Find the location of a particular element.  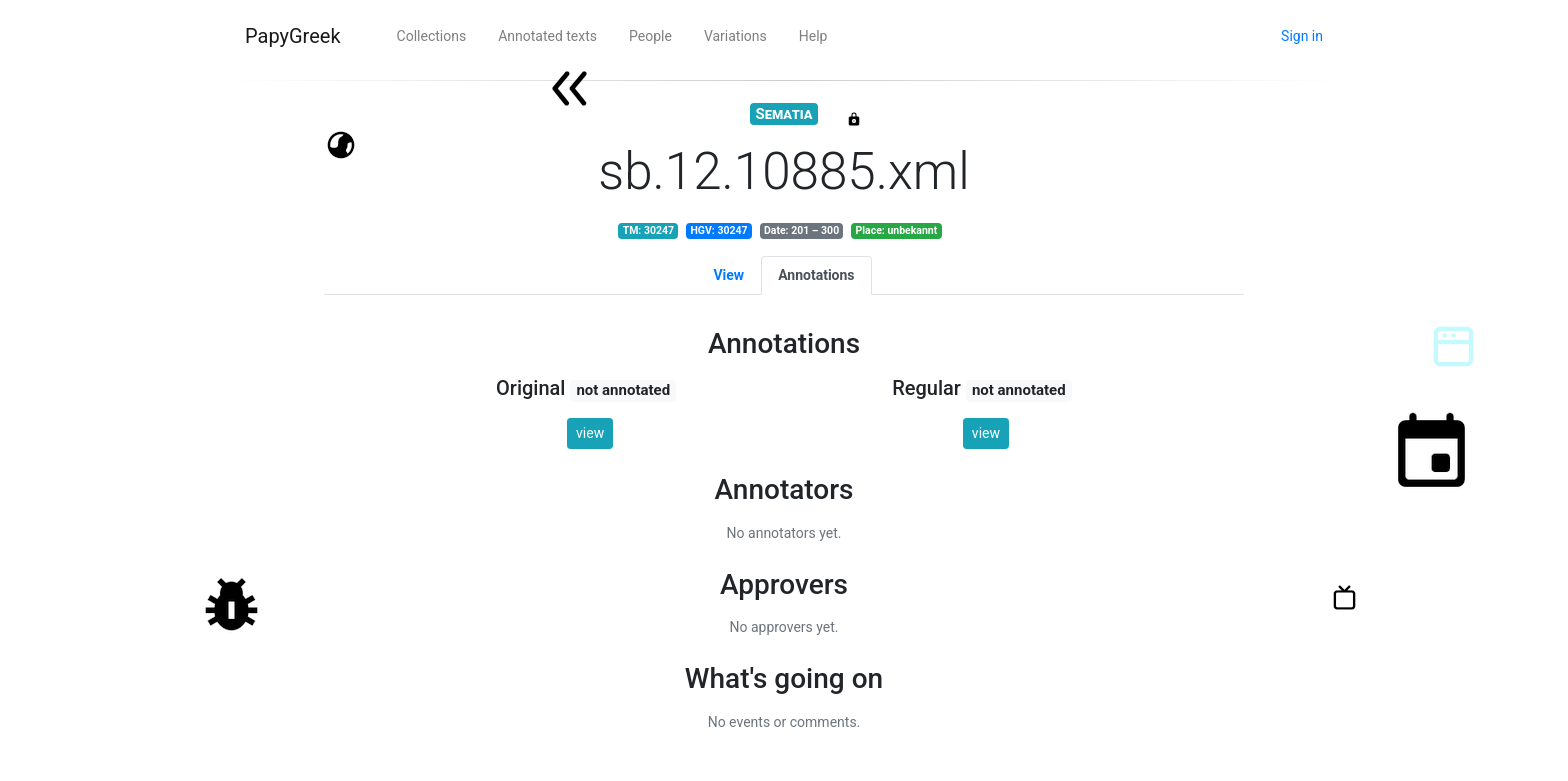

access global or international settings is located at coordinates (341, 145).